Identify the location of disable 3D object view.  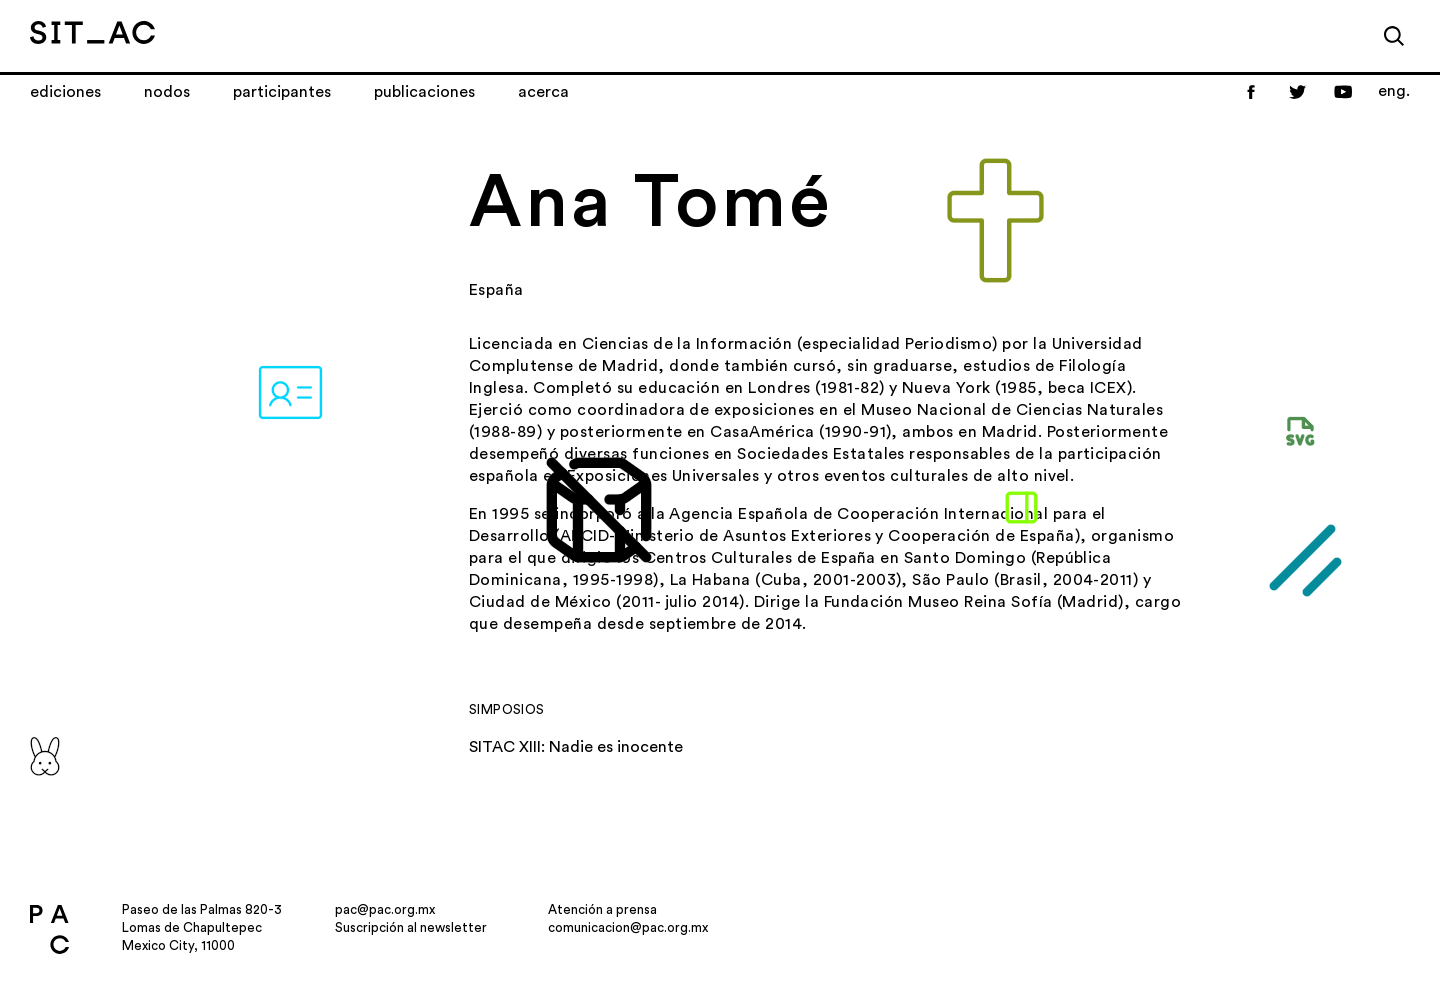
(599, 510).